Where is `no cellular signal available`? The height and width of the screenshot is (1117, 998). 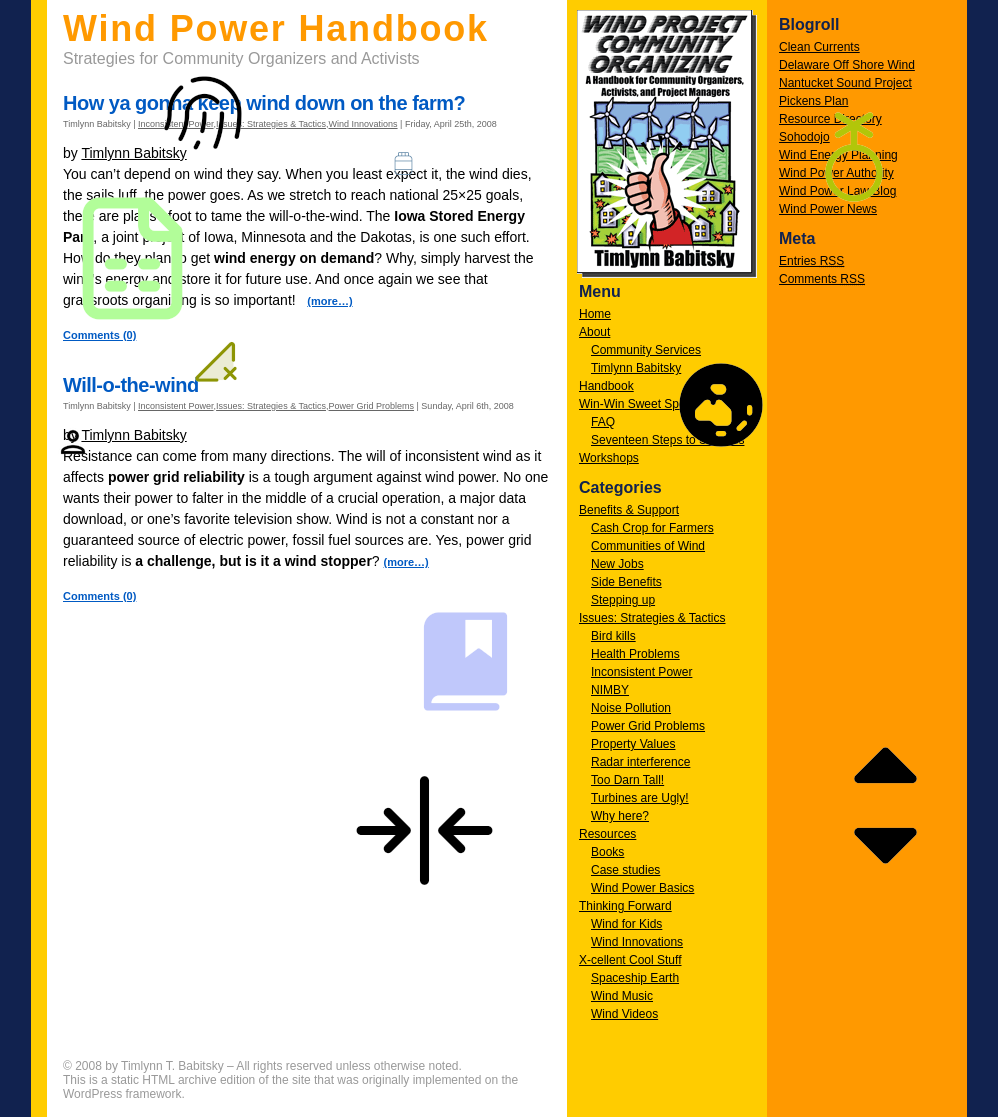
no cellular signal available is located at coordinates (218, 363).